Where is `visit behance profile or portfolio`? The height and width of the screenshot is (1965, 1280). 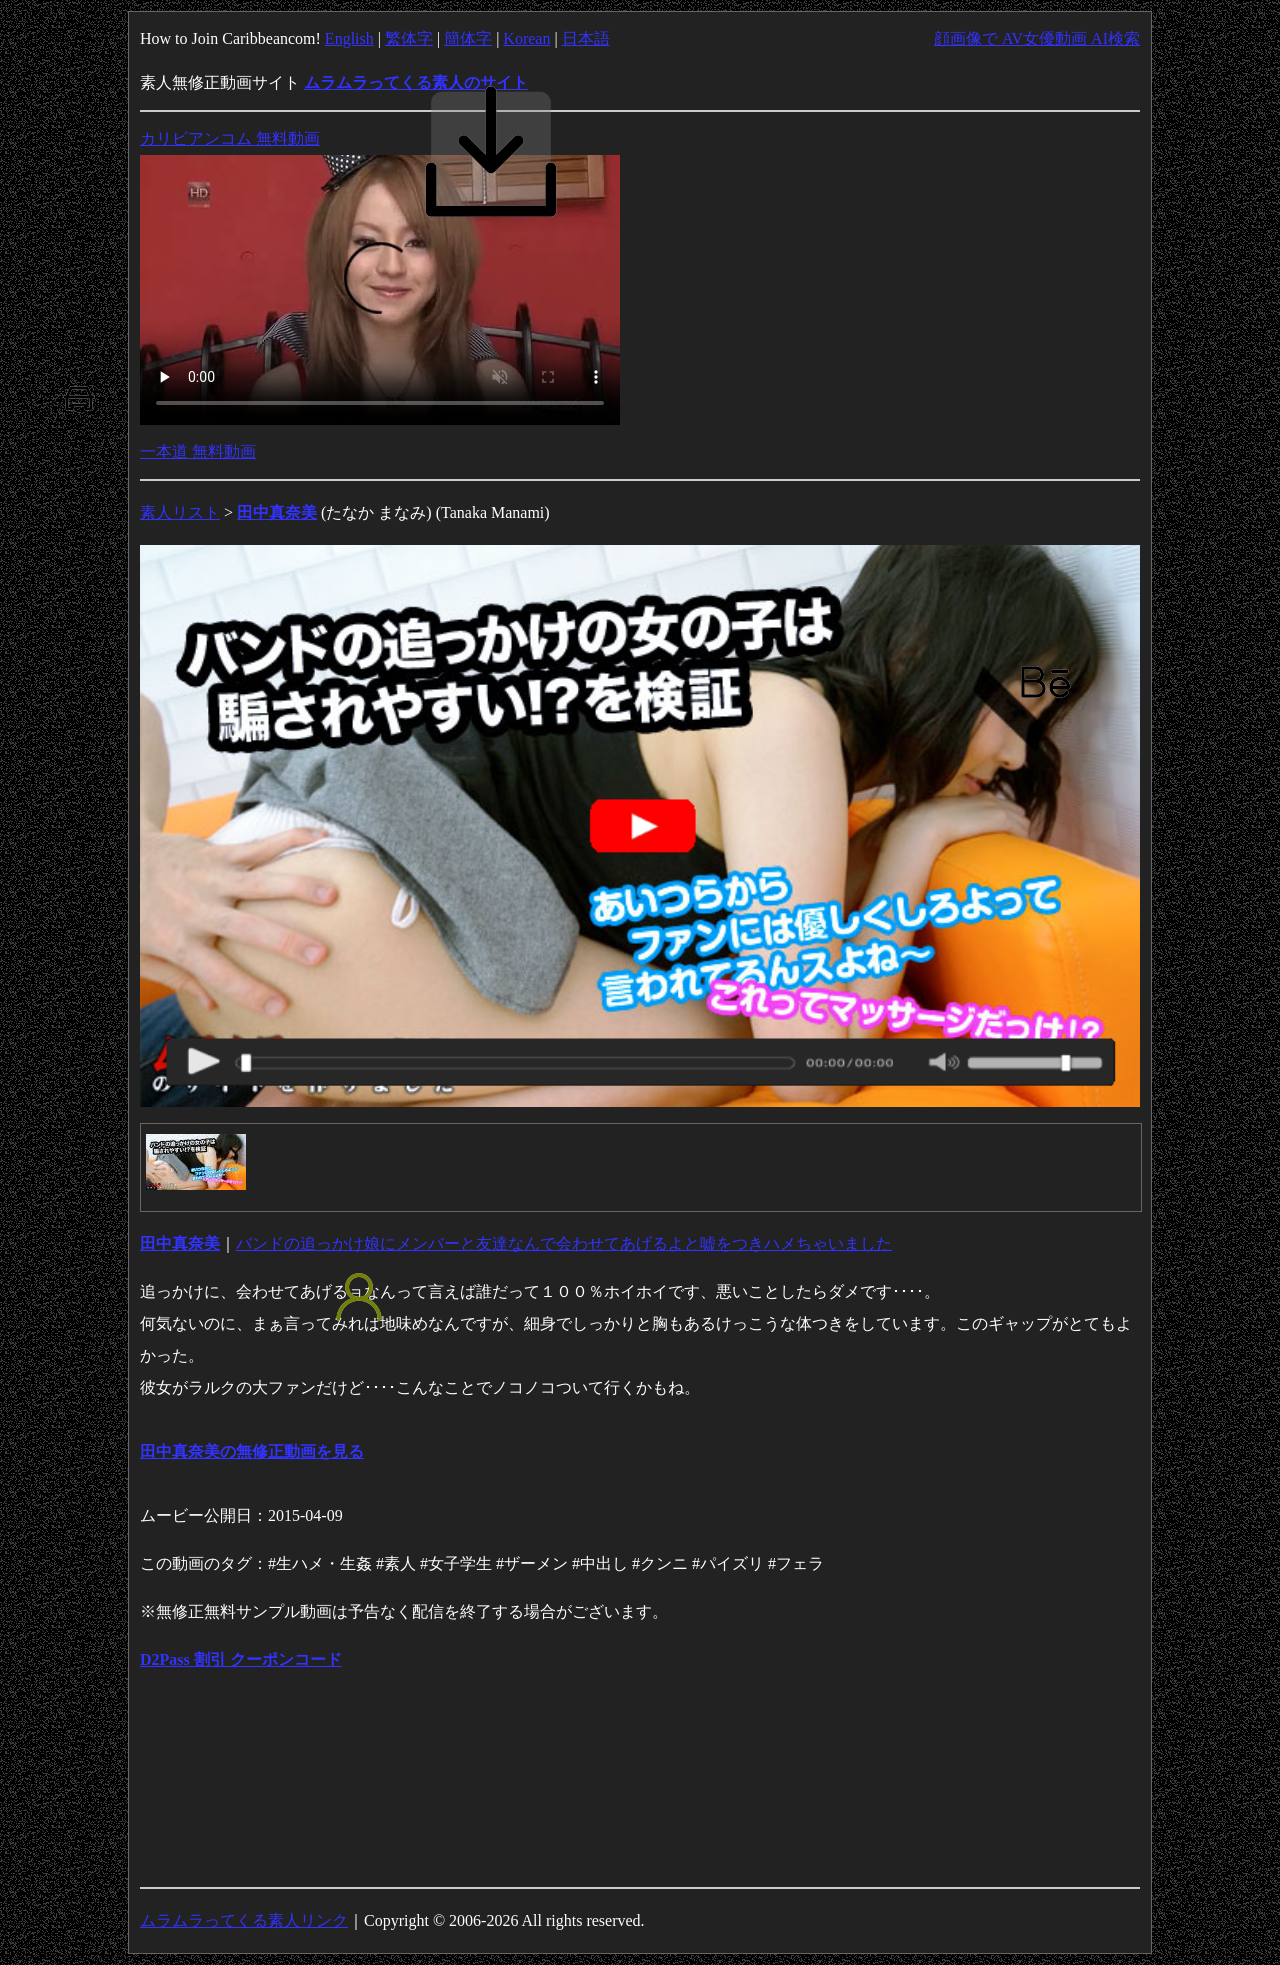
visit behance profile or portfolio is located at coordinates (1044, 682).